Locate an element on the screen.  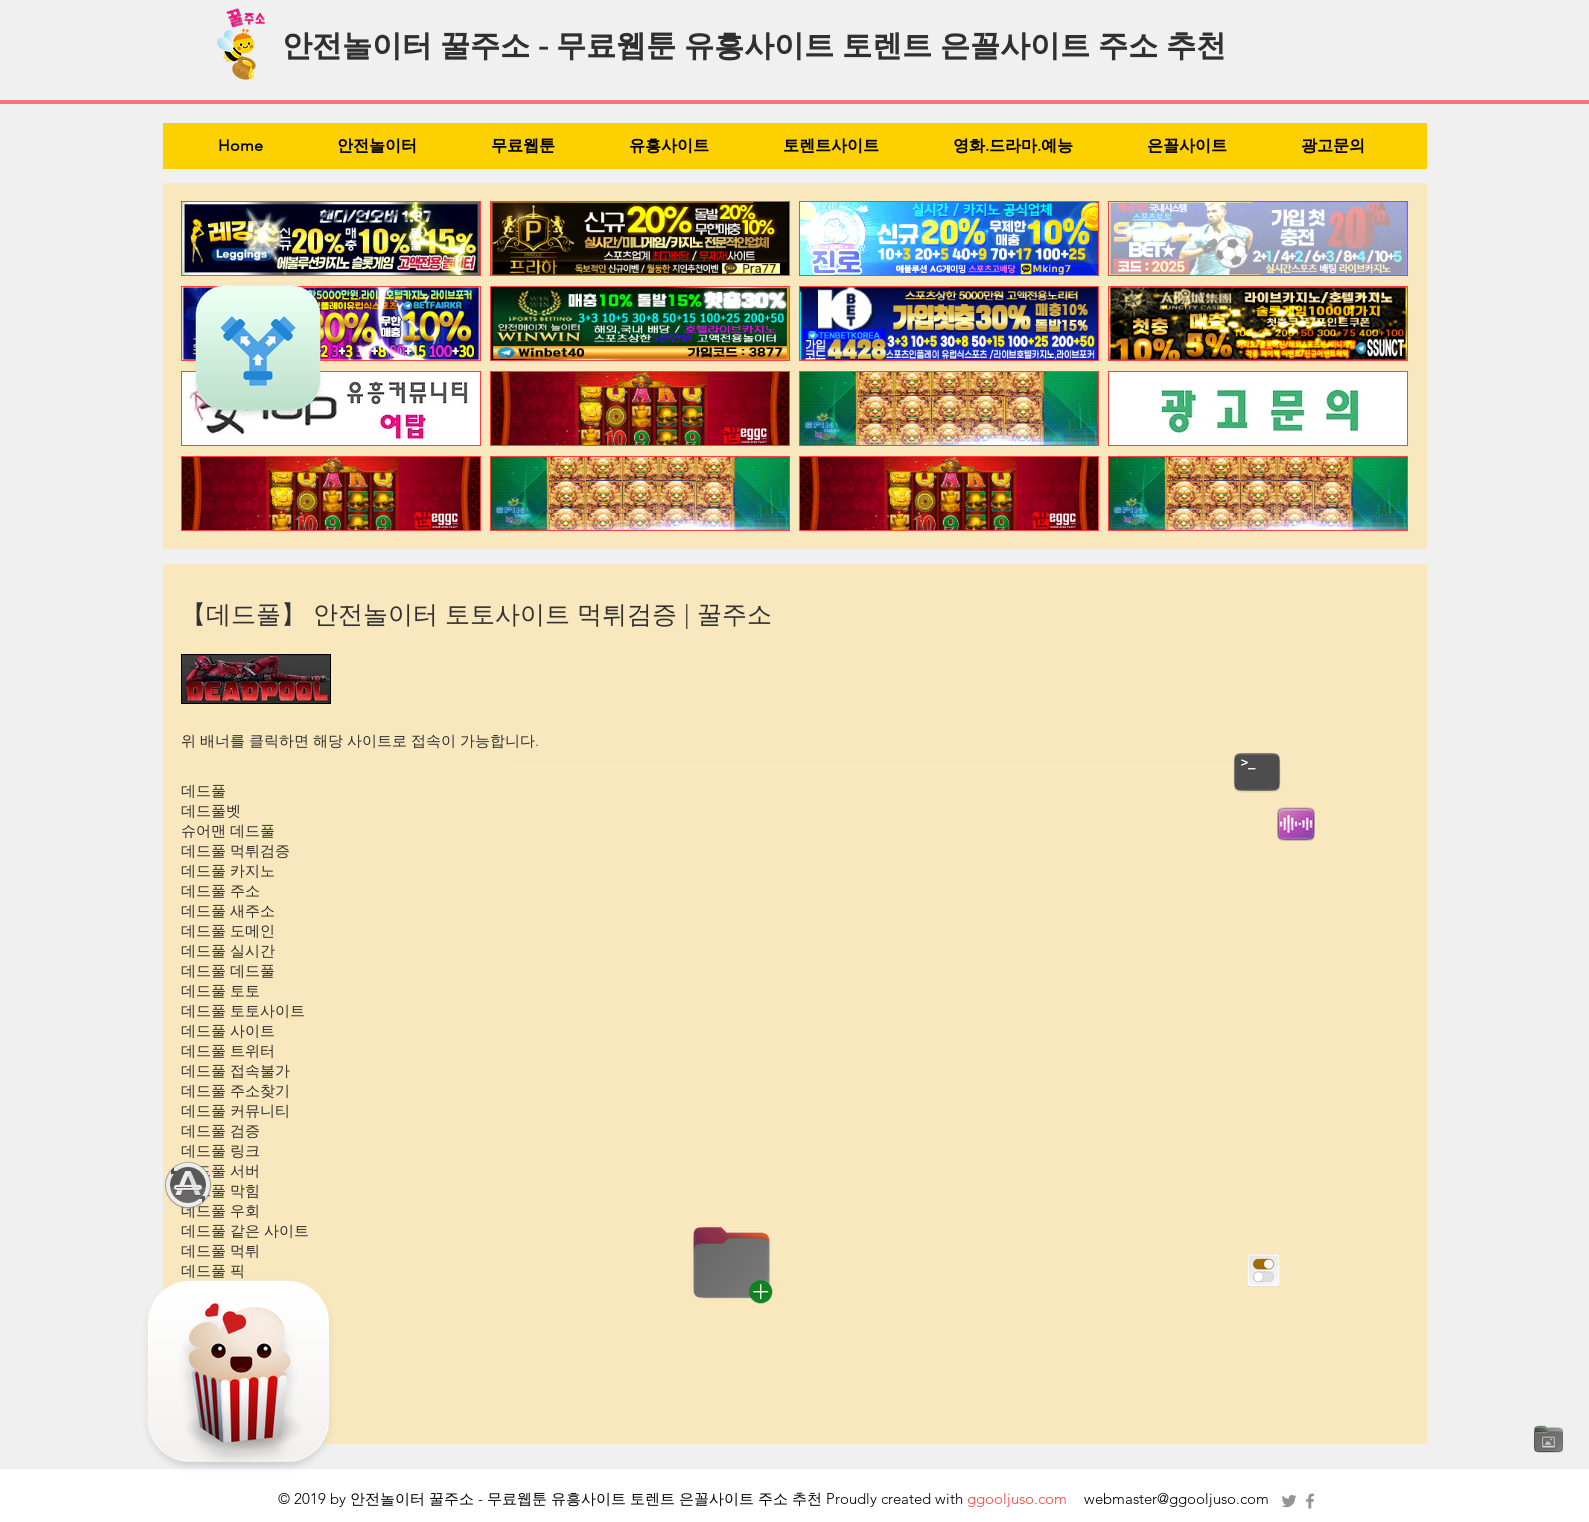
open your pictures folder is located at coordinates (1548, 1438).